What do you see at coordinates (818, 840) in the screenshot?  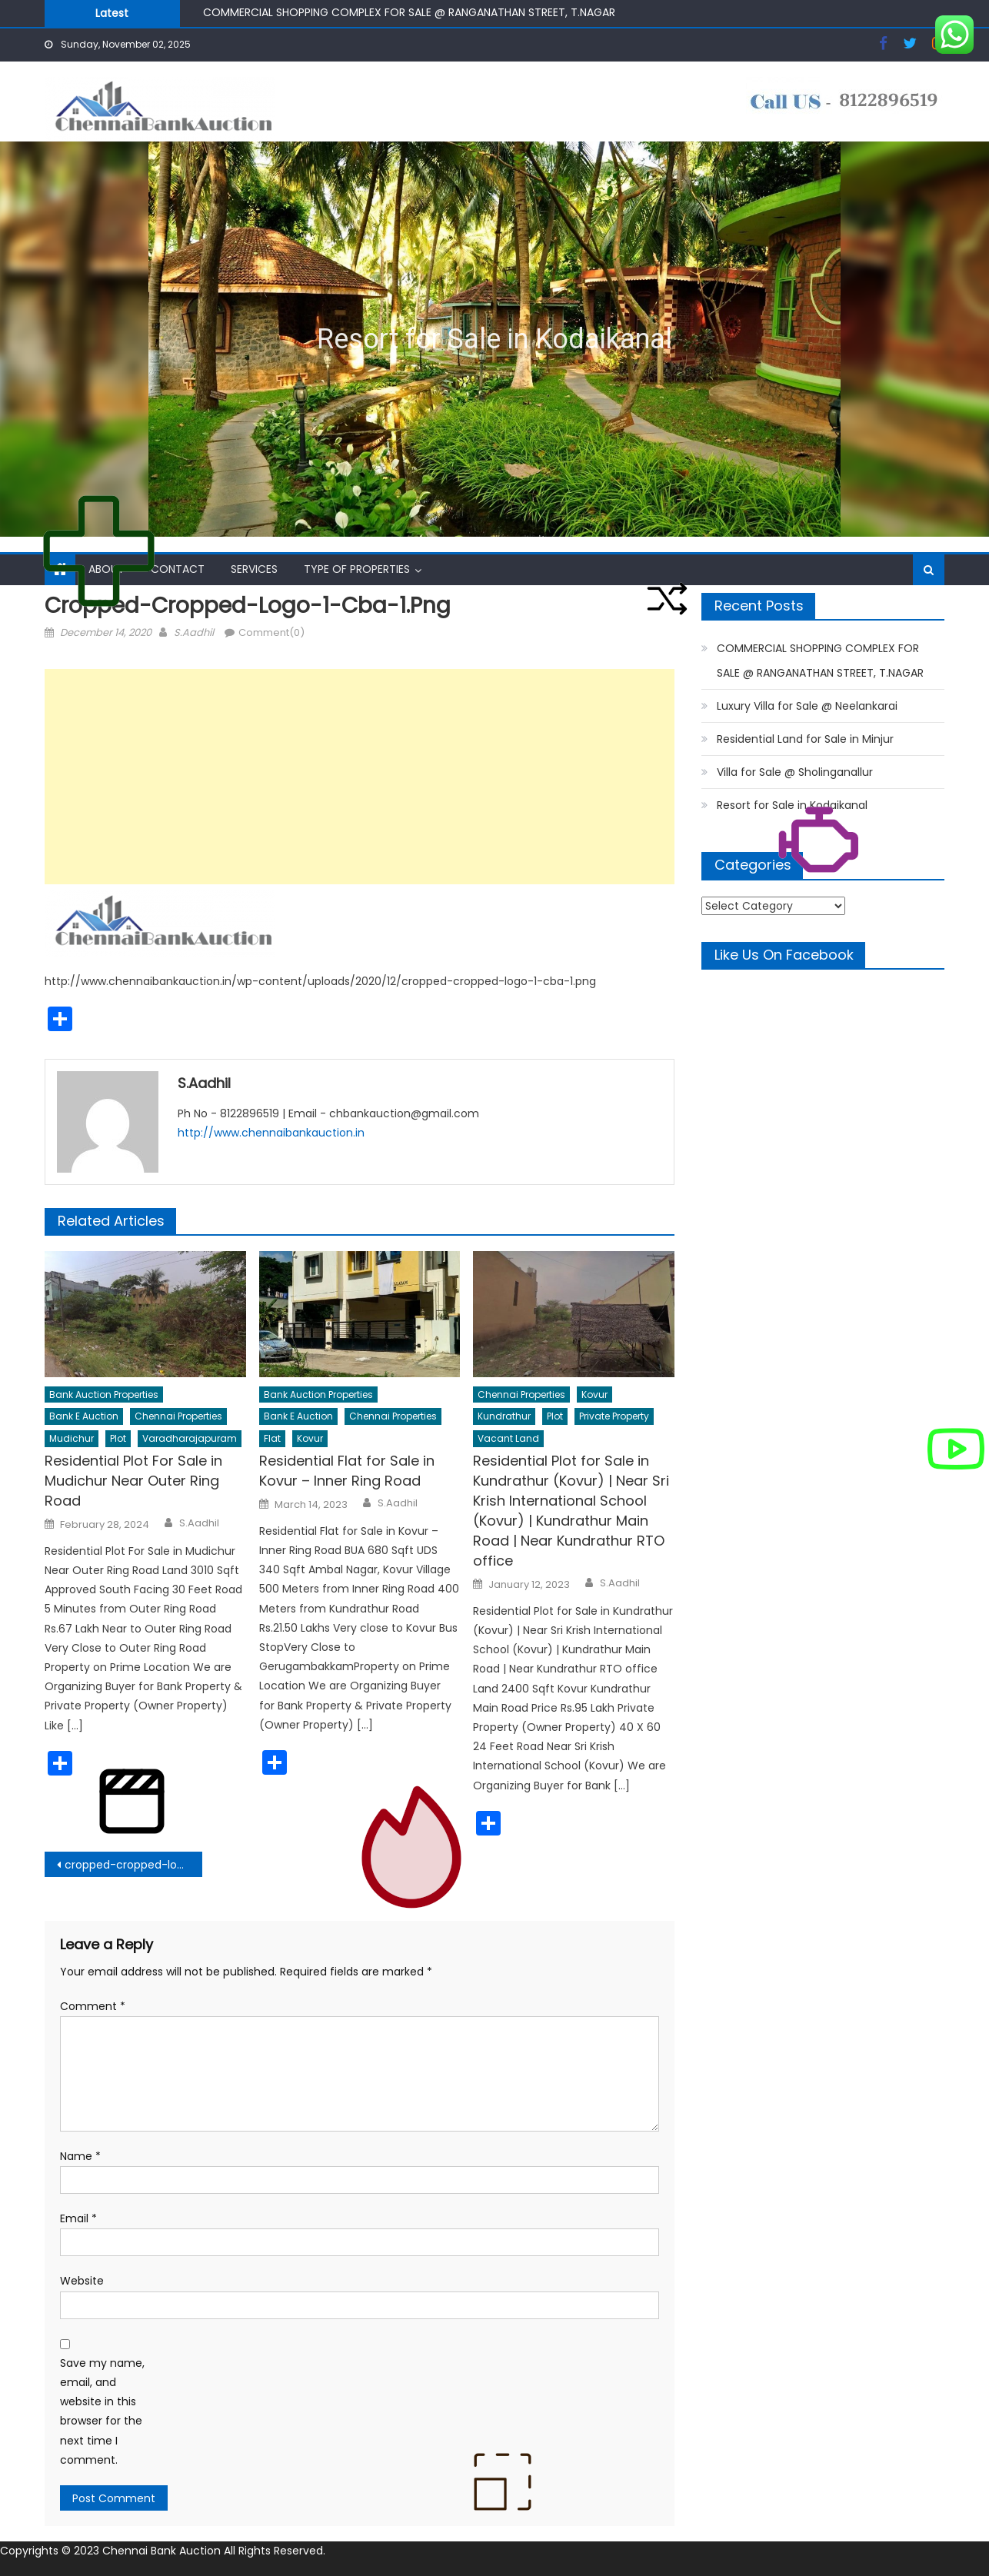 I see `check engine or vehicle diagnostics` at bounding box center [818, 840].